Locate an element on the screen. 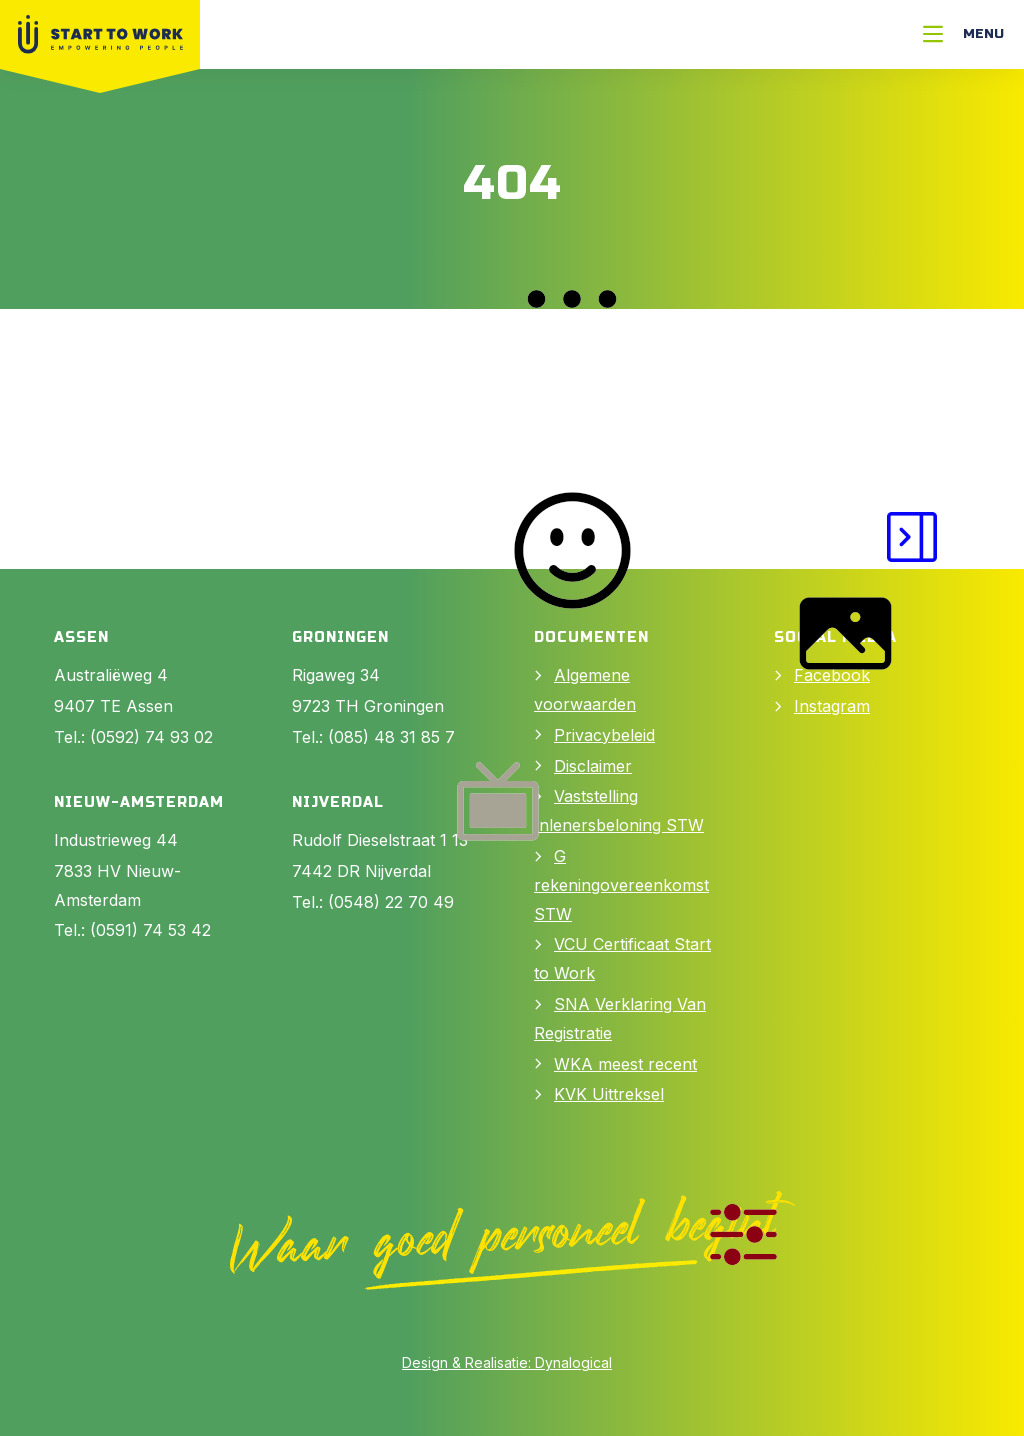 The width and height of the screenshot is (1024, 1436). add an emoji or reaction is located at coordinates (572, 550).